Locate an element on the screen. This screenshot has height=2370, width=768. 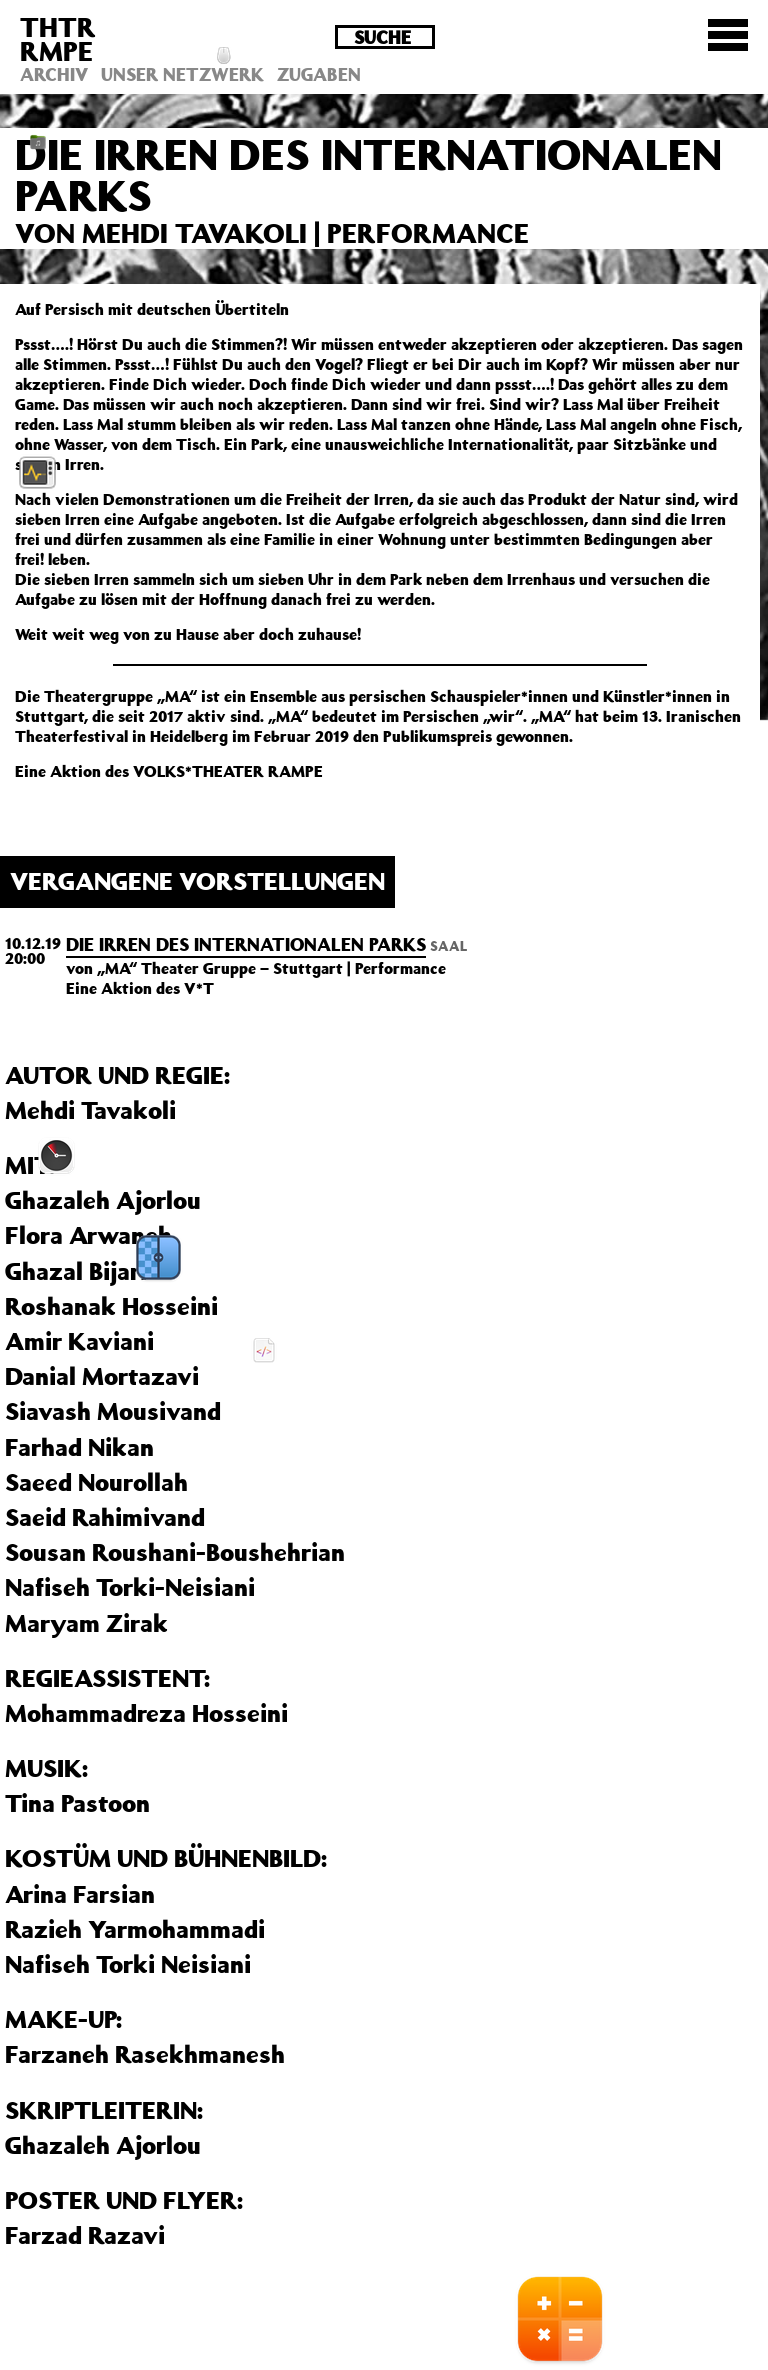
open Upscayl image upscaling app is located at coordinates (158, 1257).